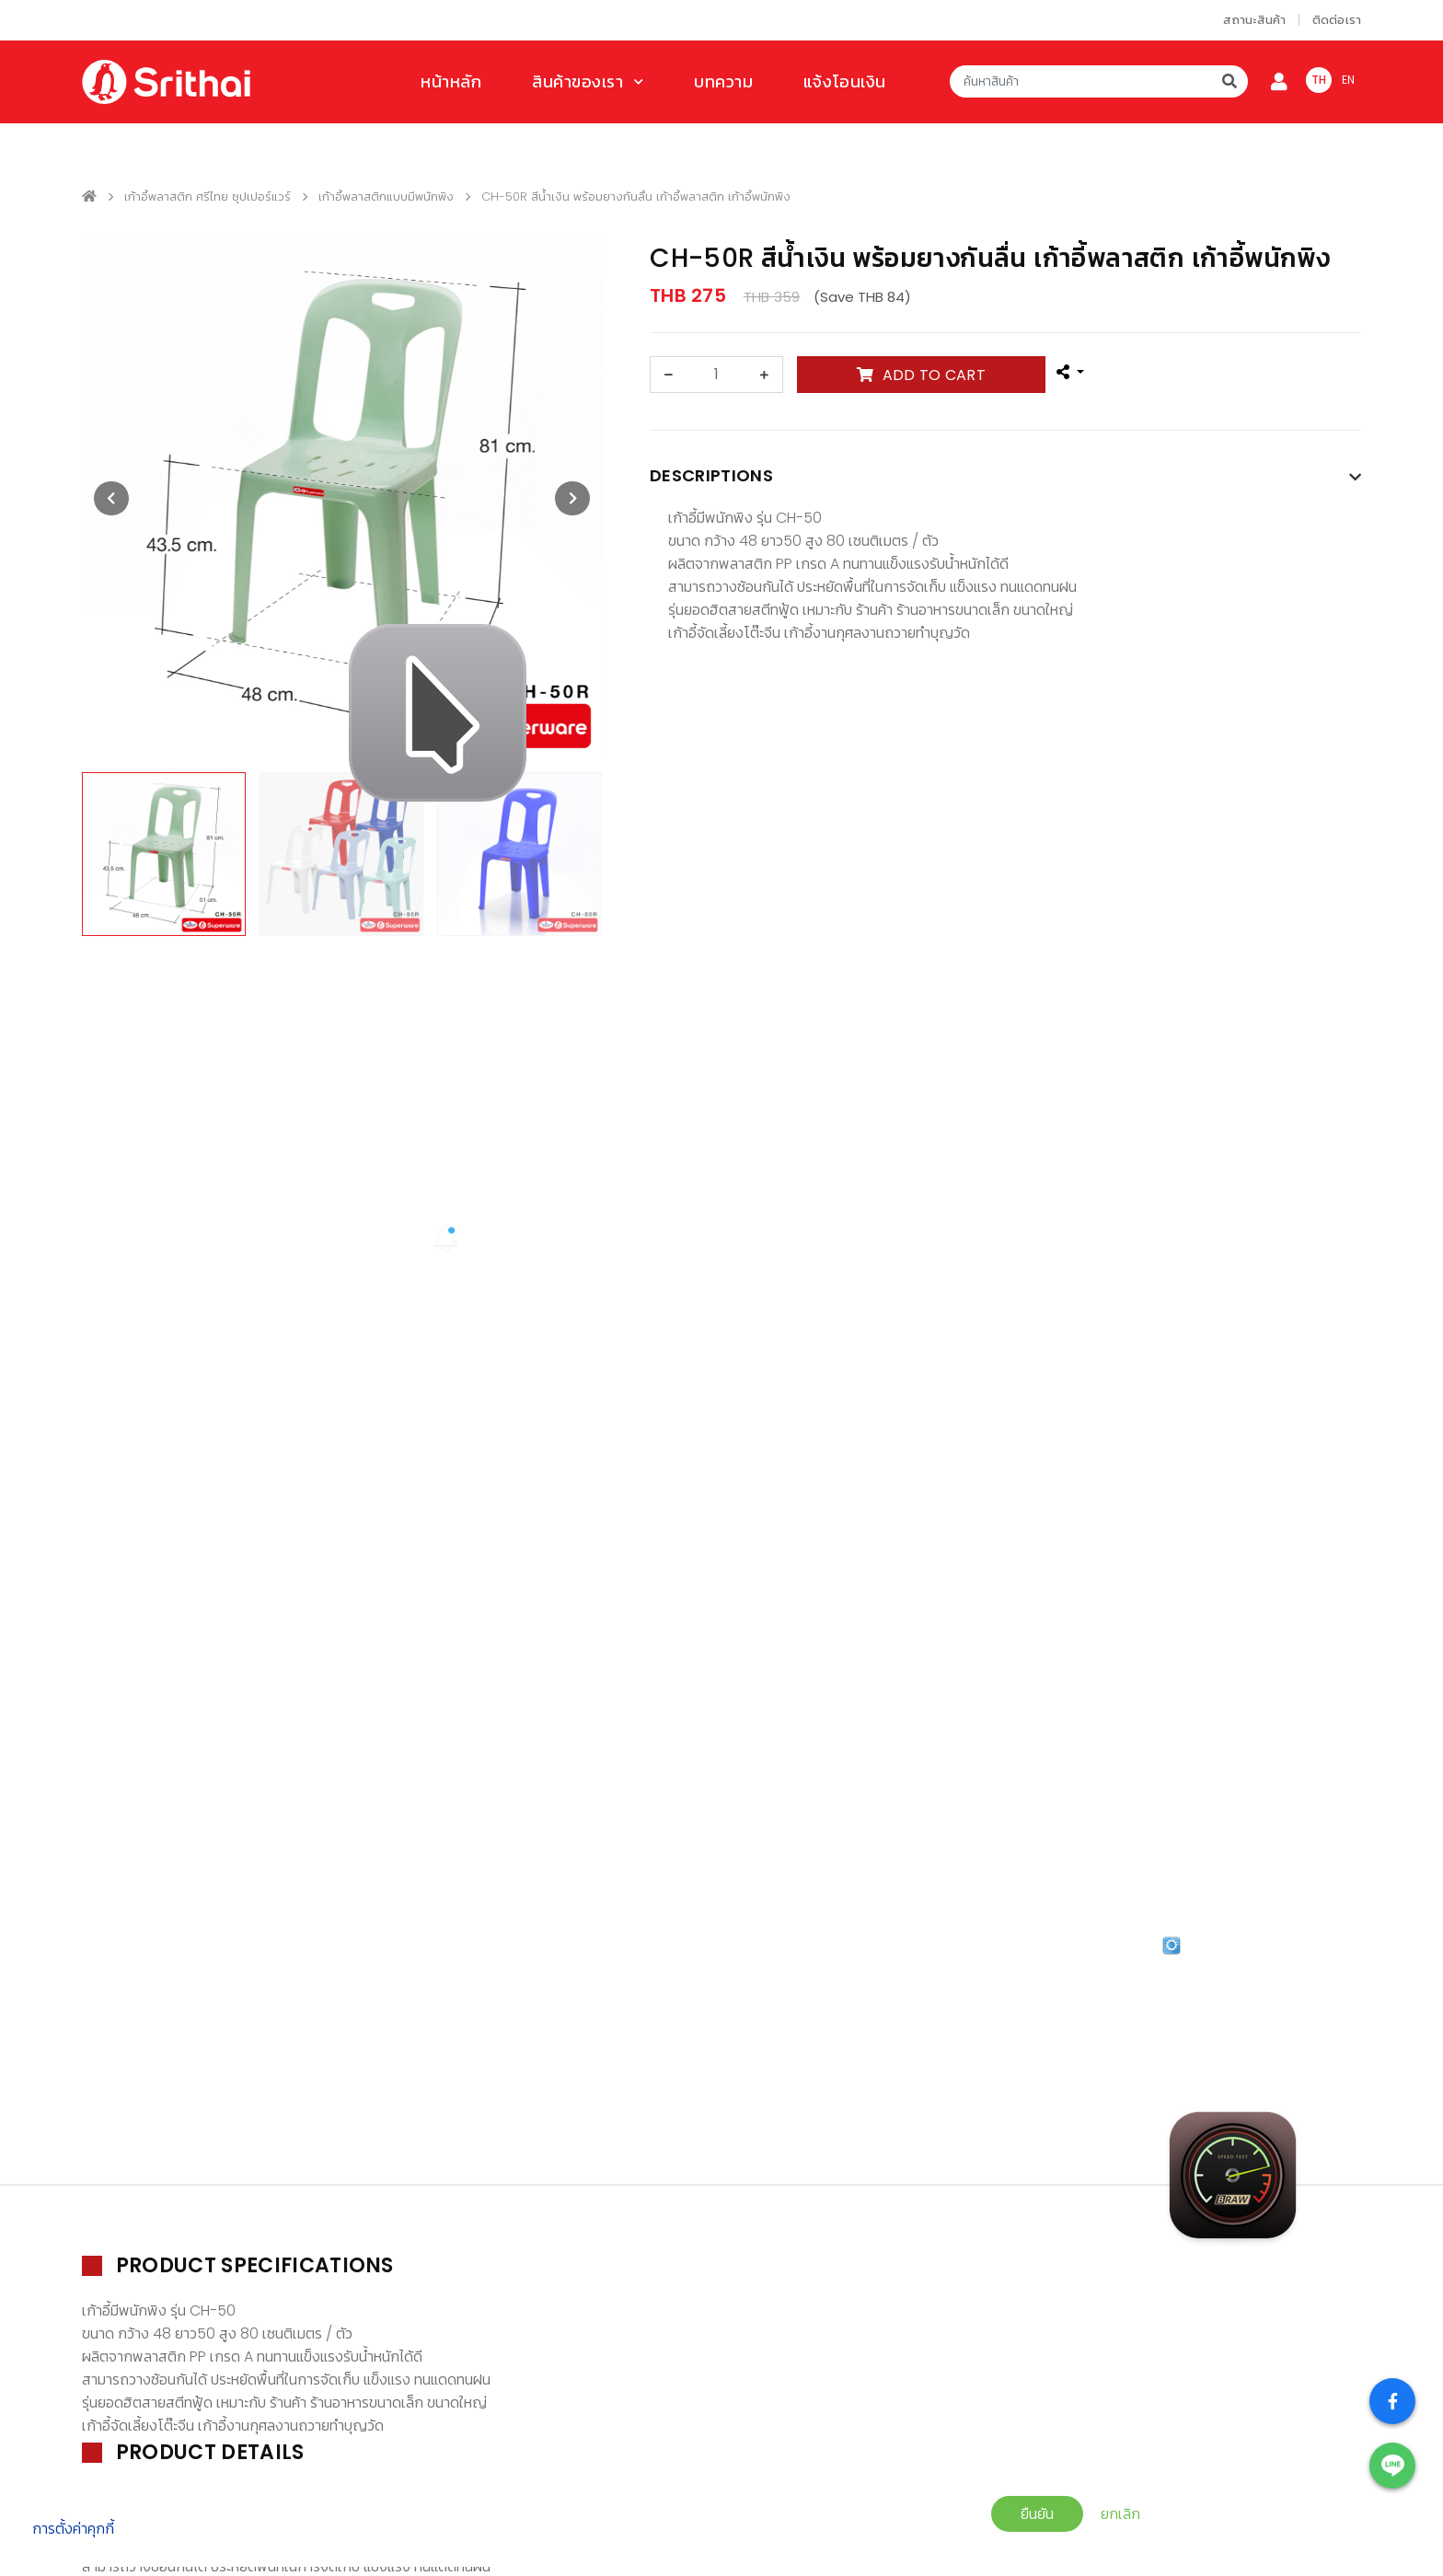 The width and height of the screenshot is (1443, 2576). What do you see at coordinates (445, 1239) in the screenshot?
I see `indicates new notifications available` at bounding box center [445, 1239].